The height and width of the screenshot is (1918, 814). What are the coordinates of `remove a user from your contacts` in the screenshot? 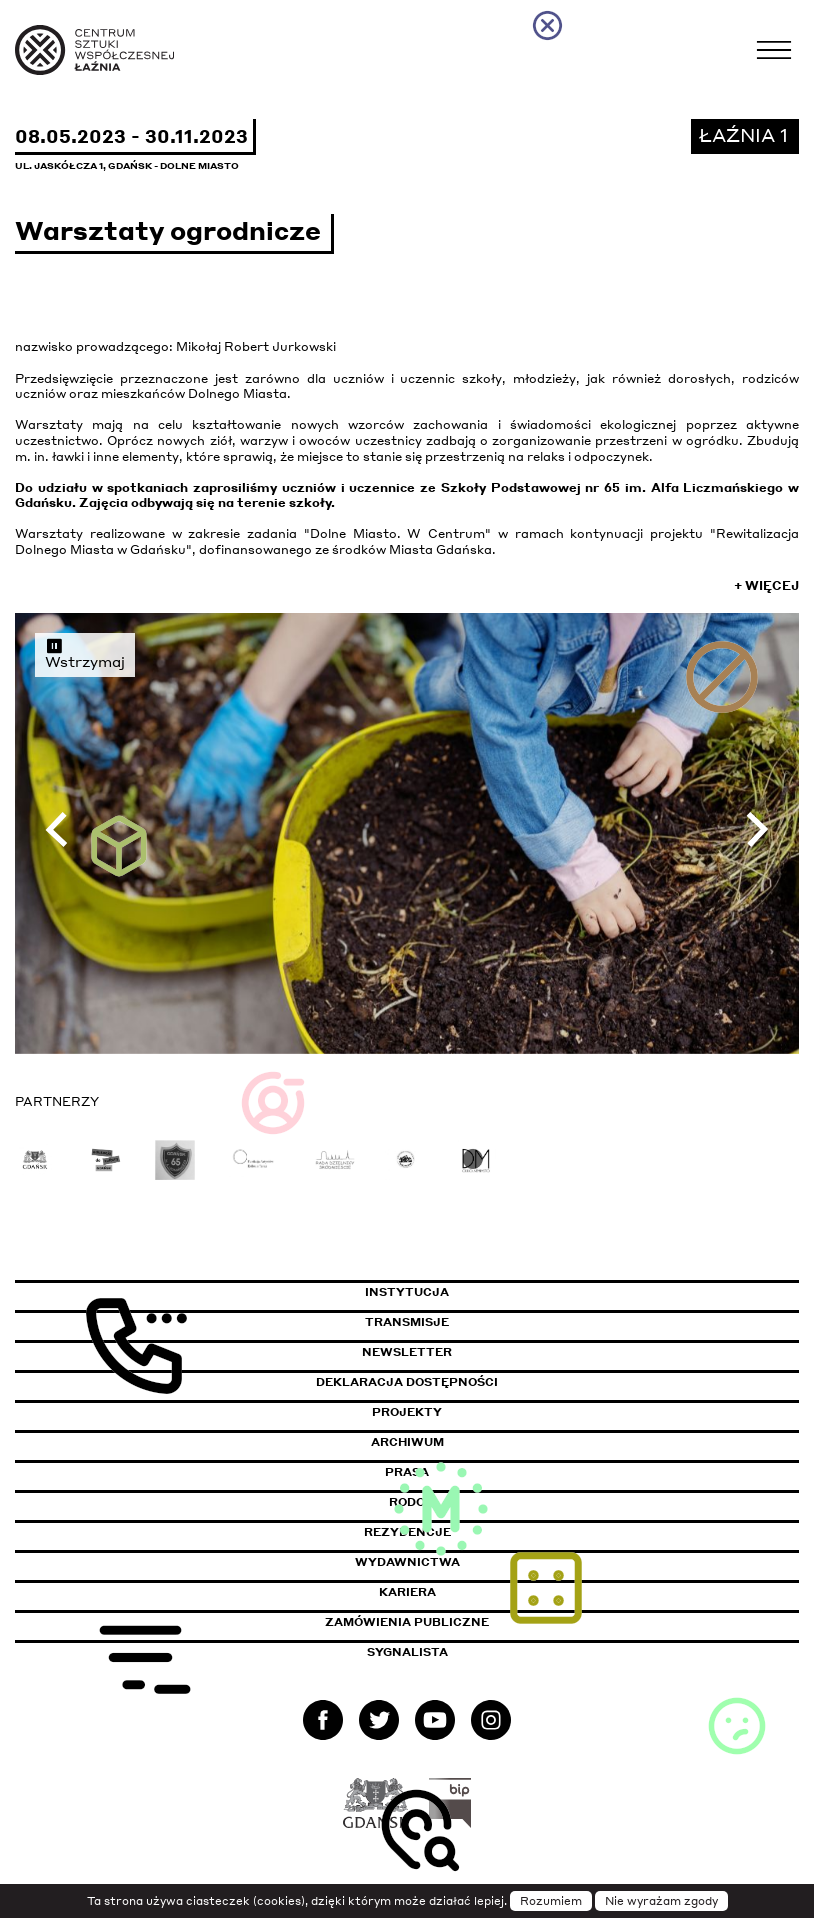 It's located at (273, 1103).